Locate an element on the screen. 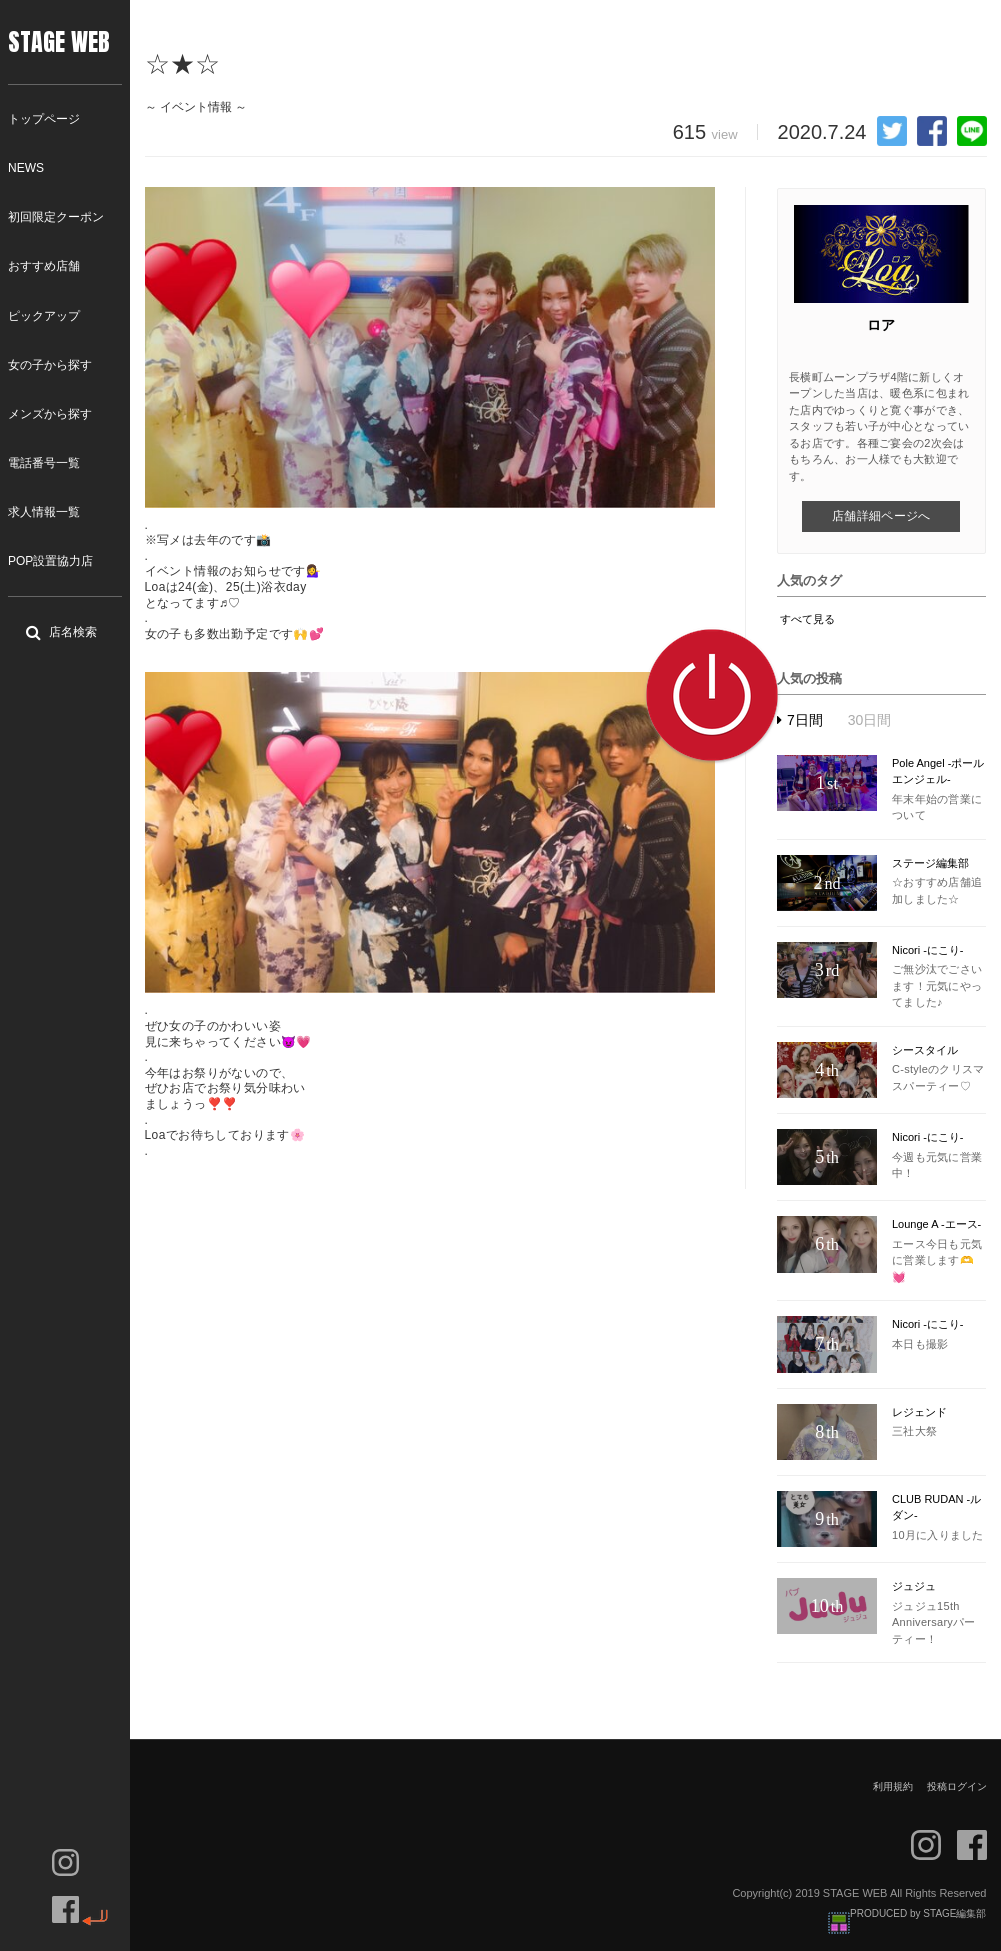 Image resolution: width=1001 pixels, height=1951 pixels. shut down the system is located at coordinates (712, 695).